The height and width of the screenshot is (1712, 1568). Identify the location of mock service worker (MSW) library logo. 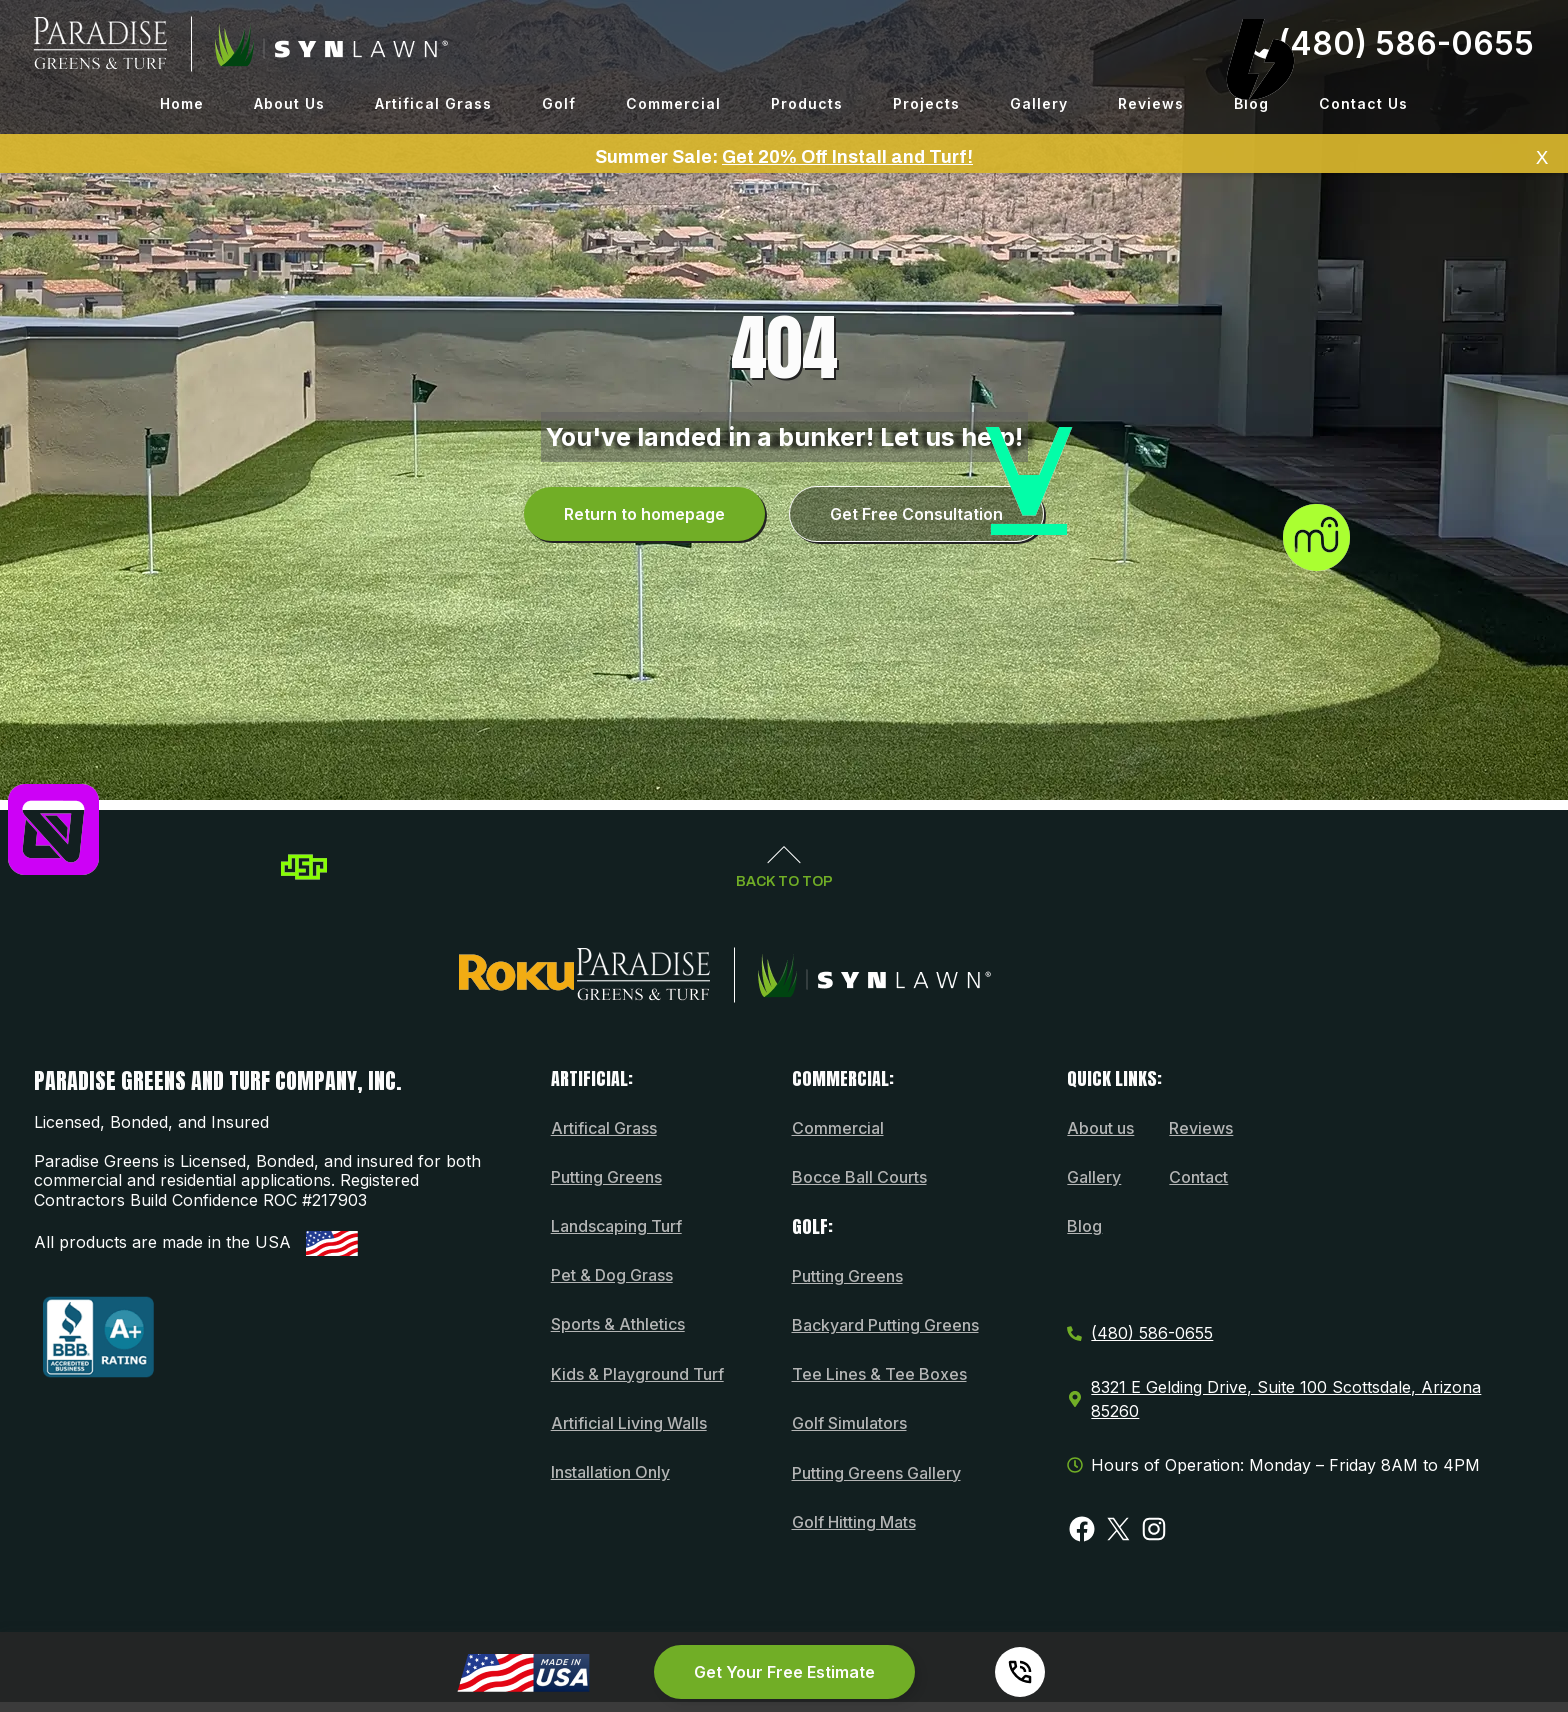
(53, 829).